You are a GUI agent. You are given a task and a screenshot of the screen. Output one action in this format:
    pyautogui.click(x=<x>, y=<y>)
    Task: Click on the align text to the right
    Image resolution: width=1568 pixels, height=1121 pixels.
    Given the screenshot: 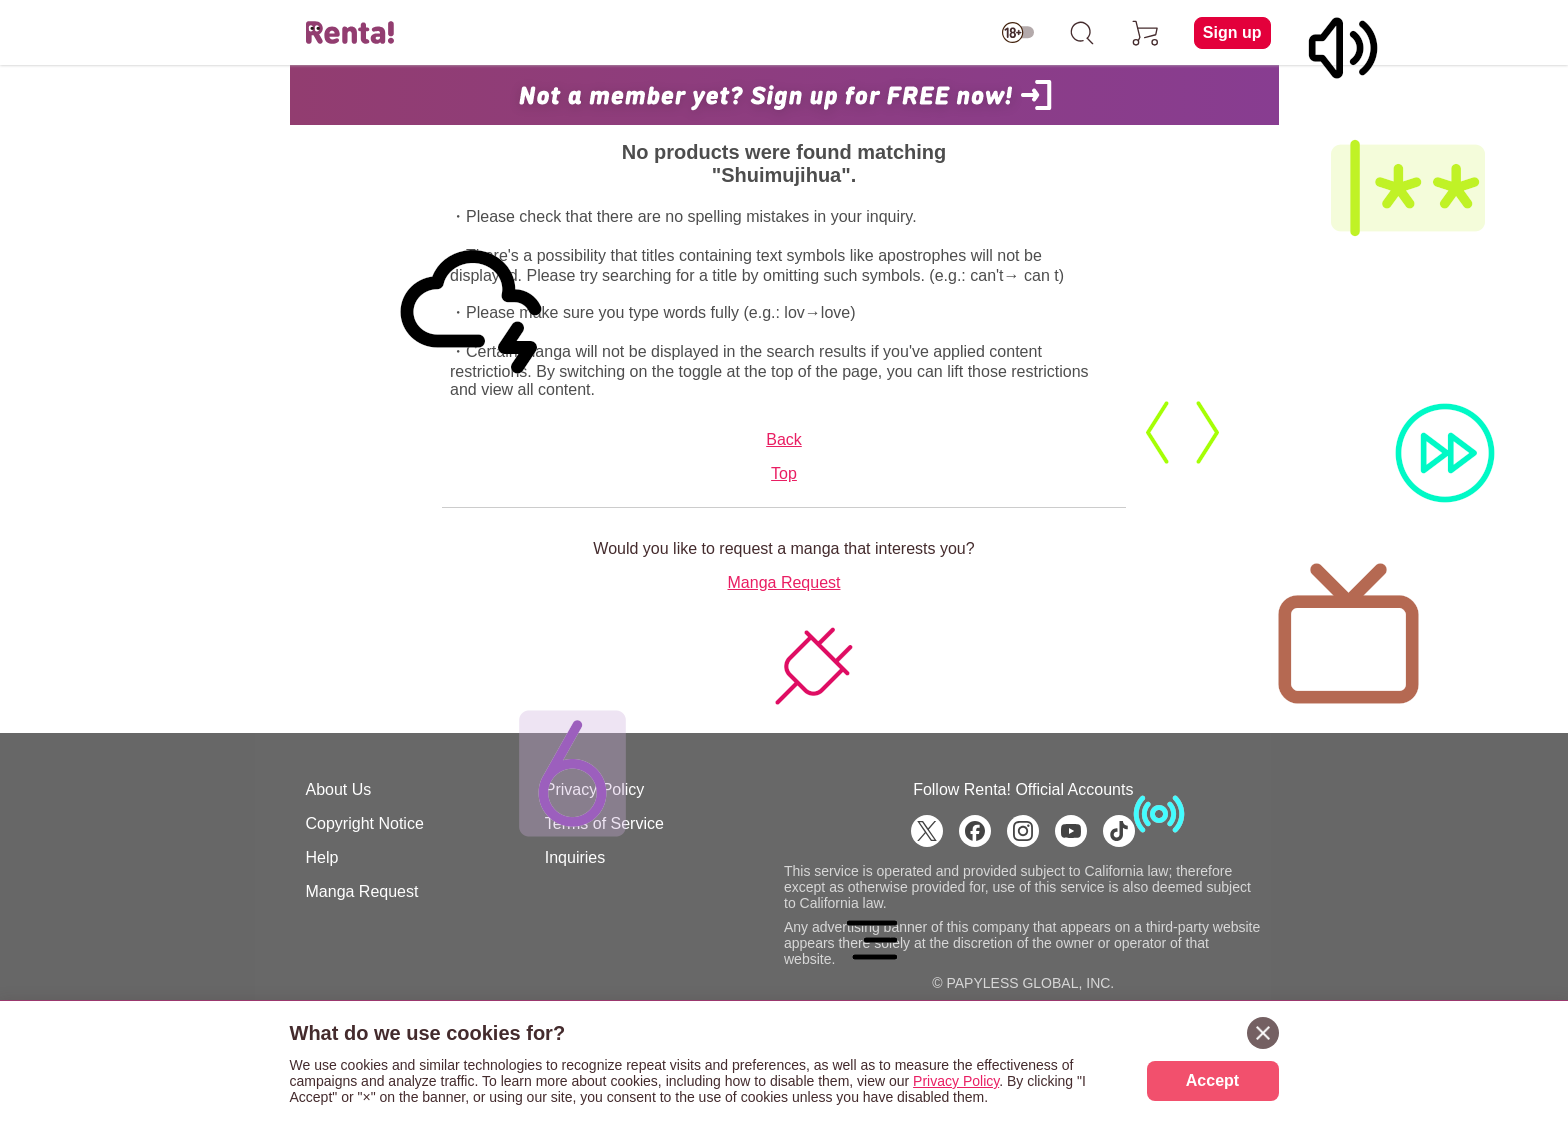 What is the action you would take?
    pyautogui.click(x=872, y=940)
    